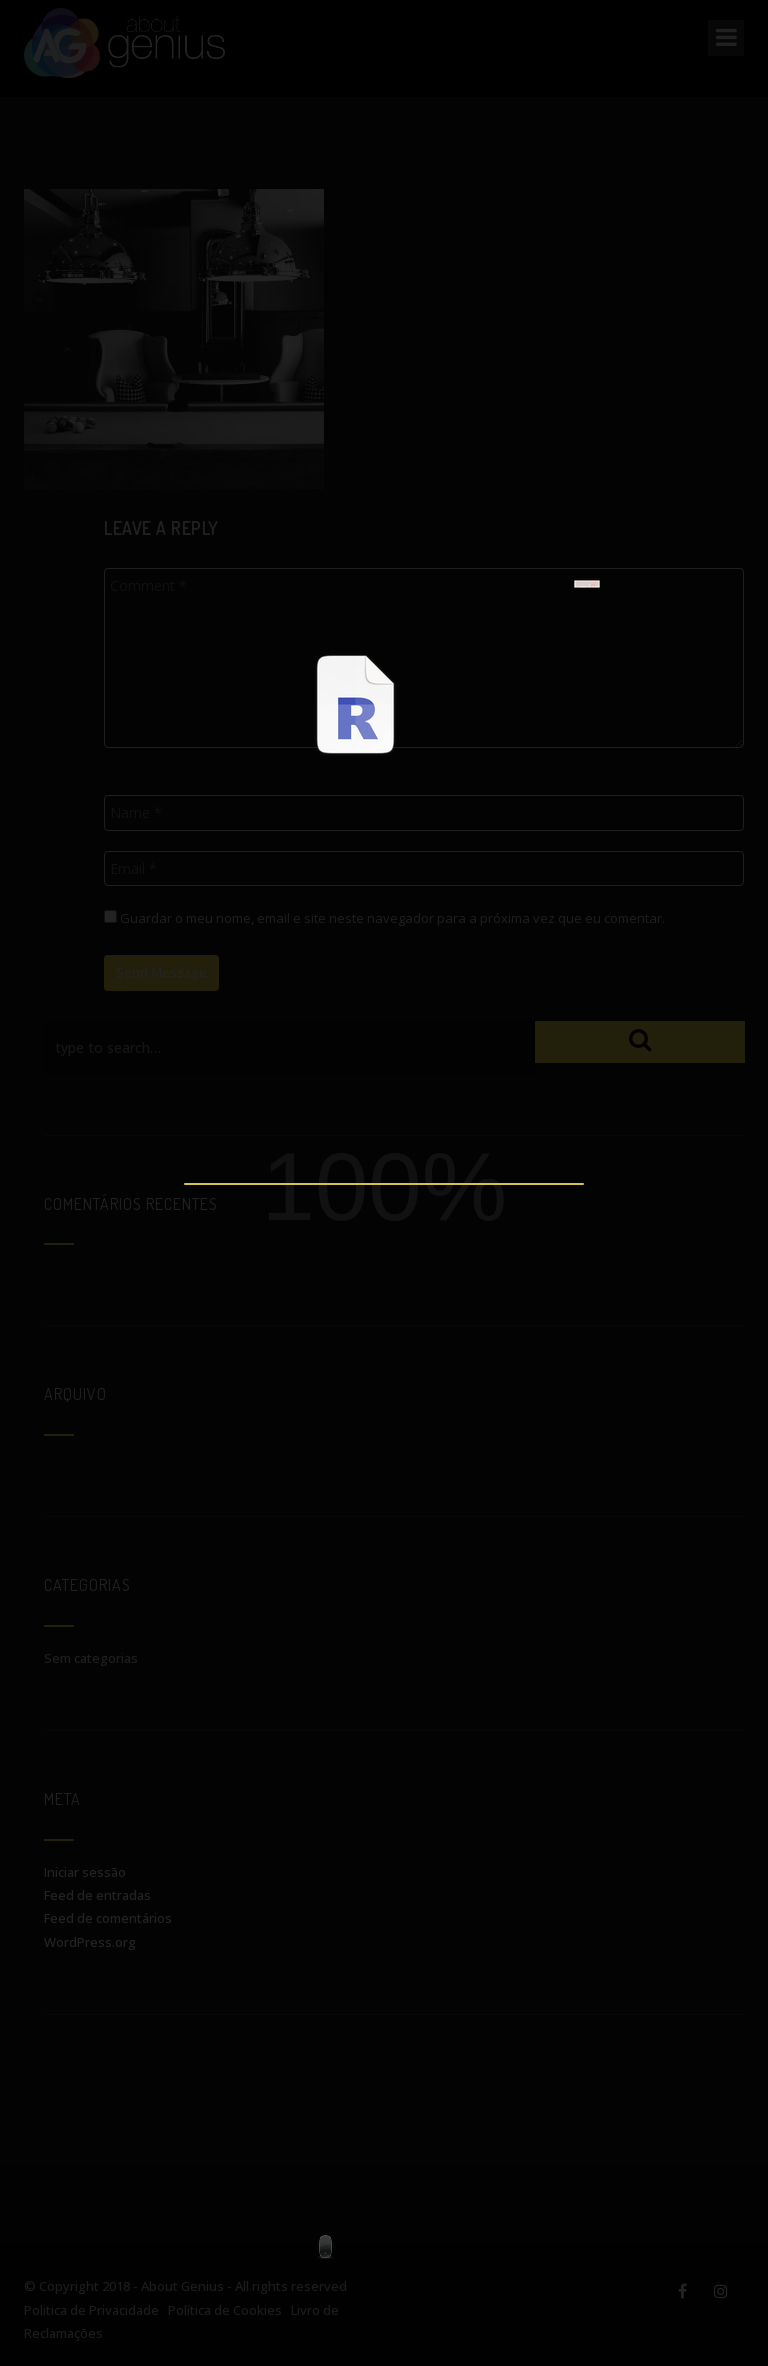 The image size is (768, 2366). Describe the element at coordinates (325, 2247) in the screenshot. I see `apple magic mouse bluetooth device` at that location.